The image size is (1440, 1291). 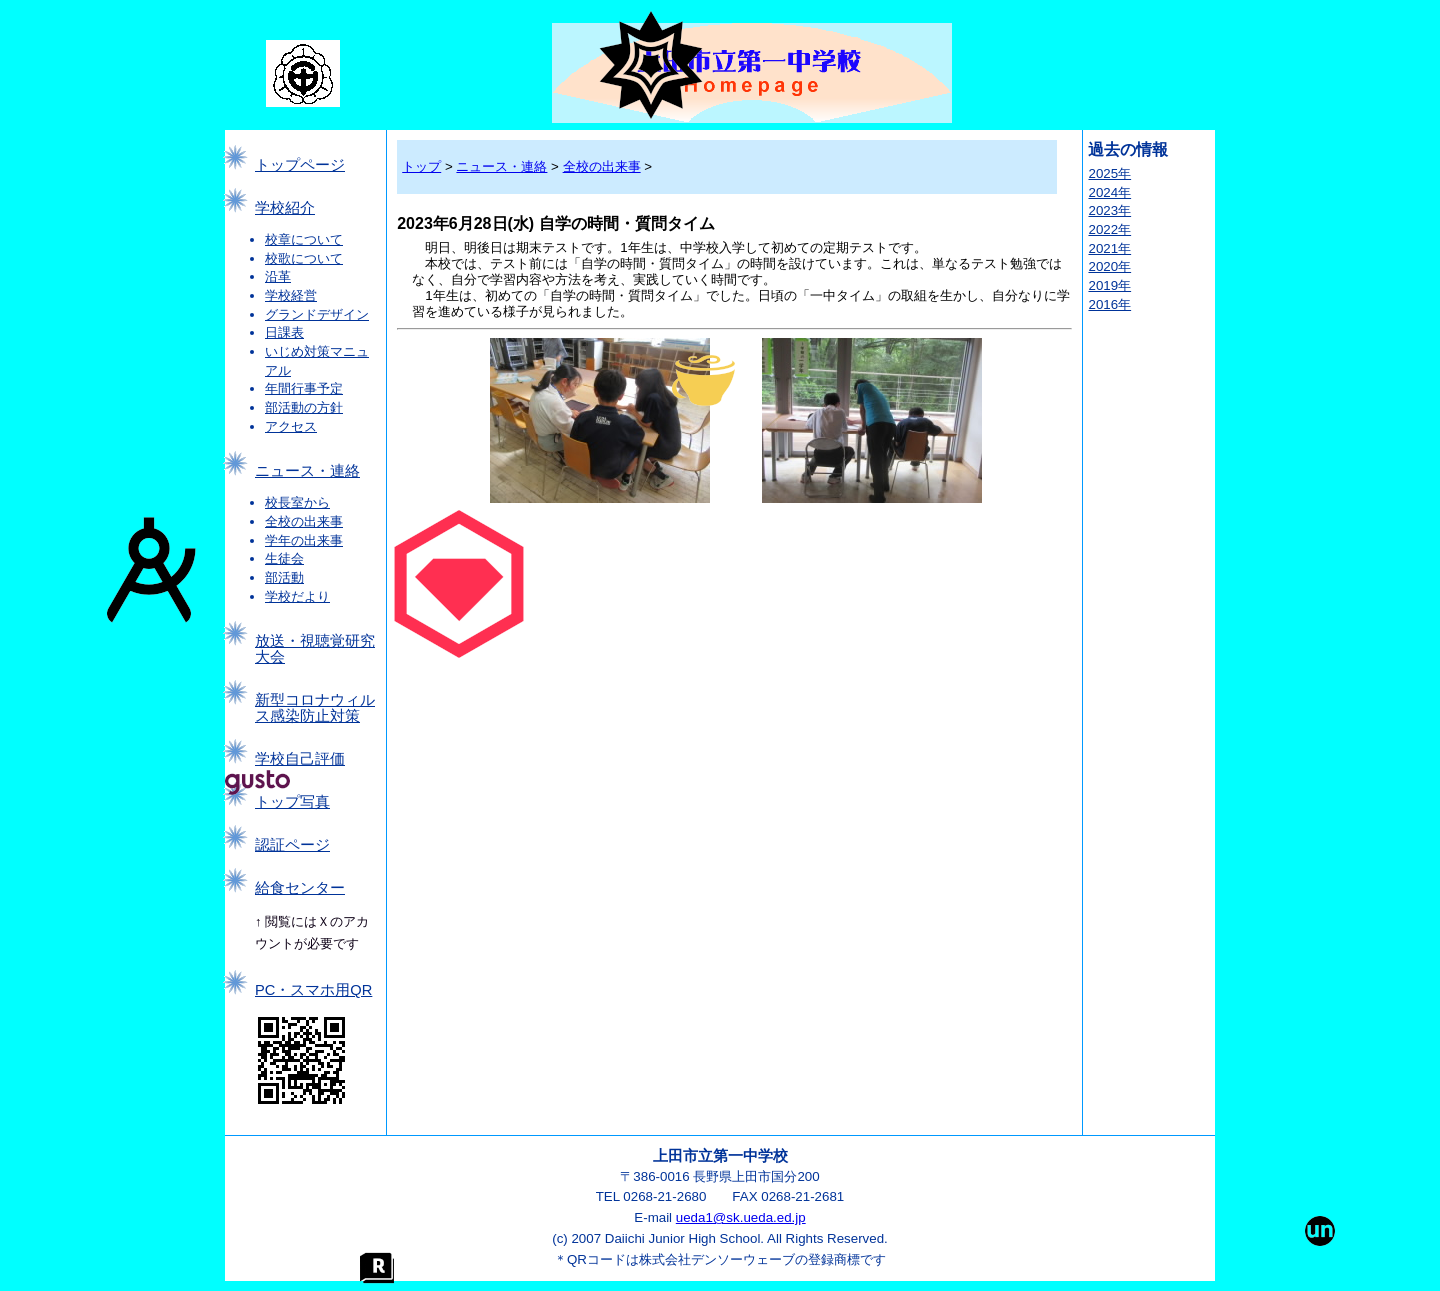 I want to click on indicates coffeescript programming language, so click(x=703, y=380).